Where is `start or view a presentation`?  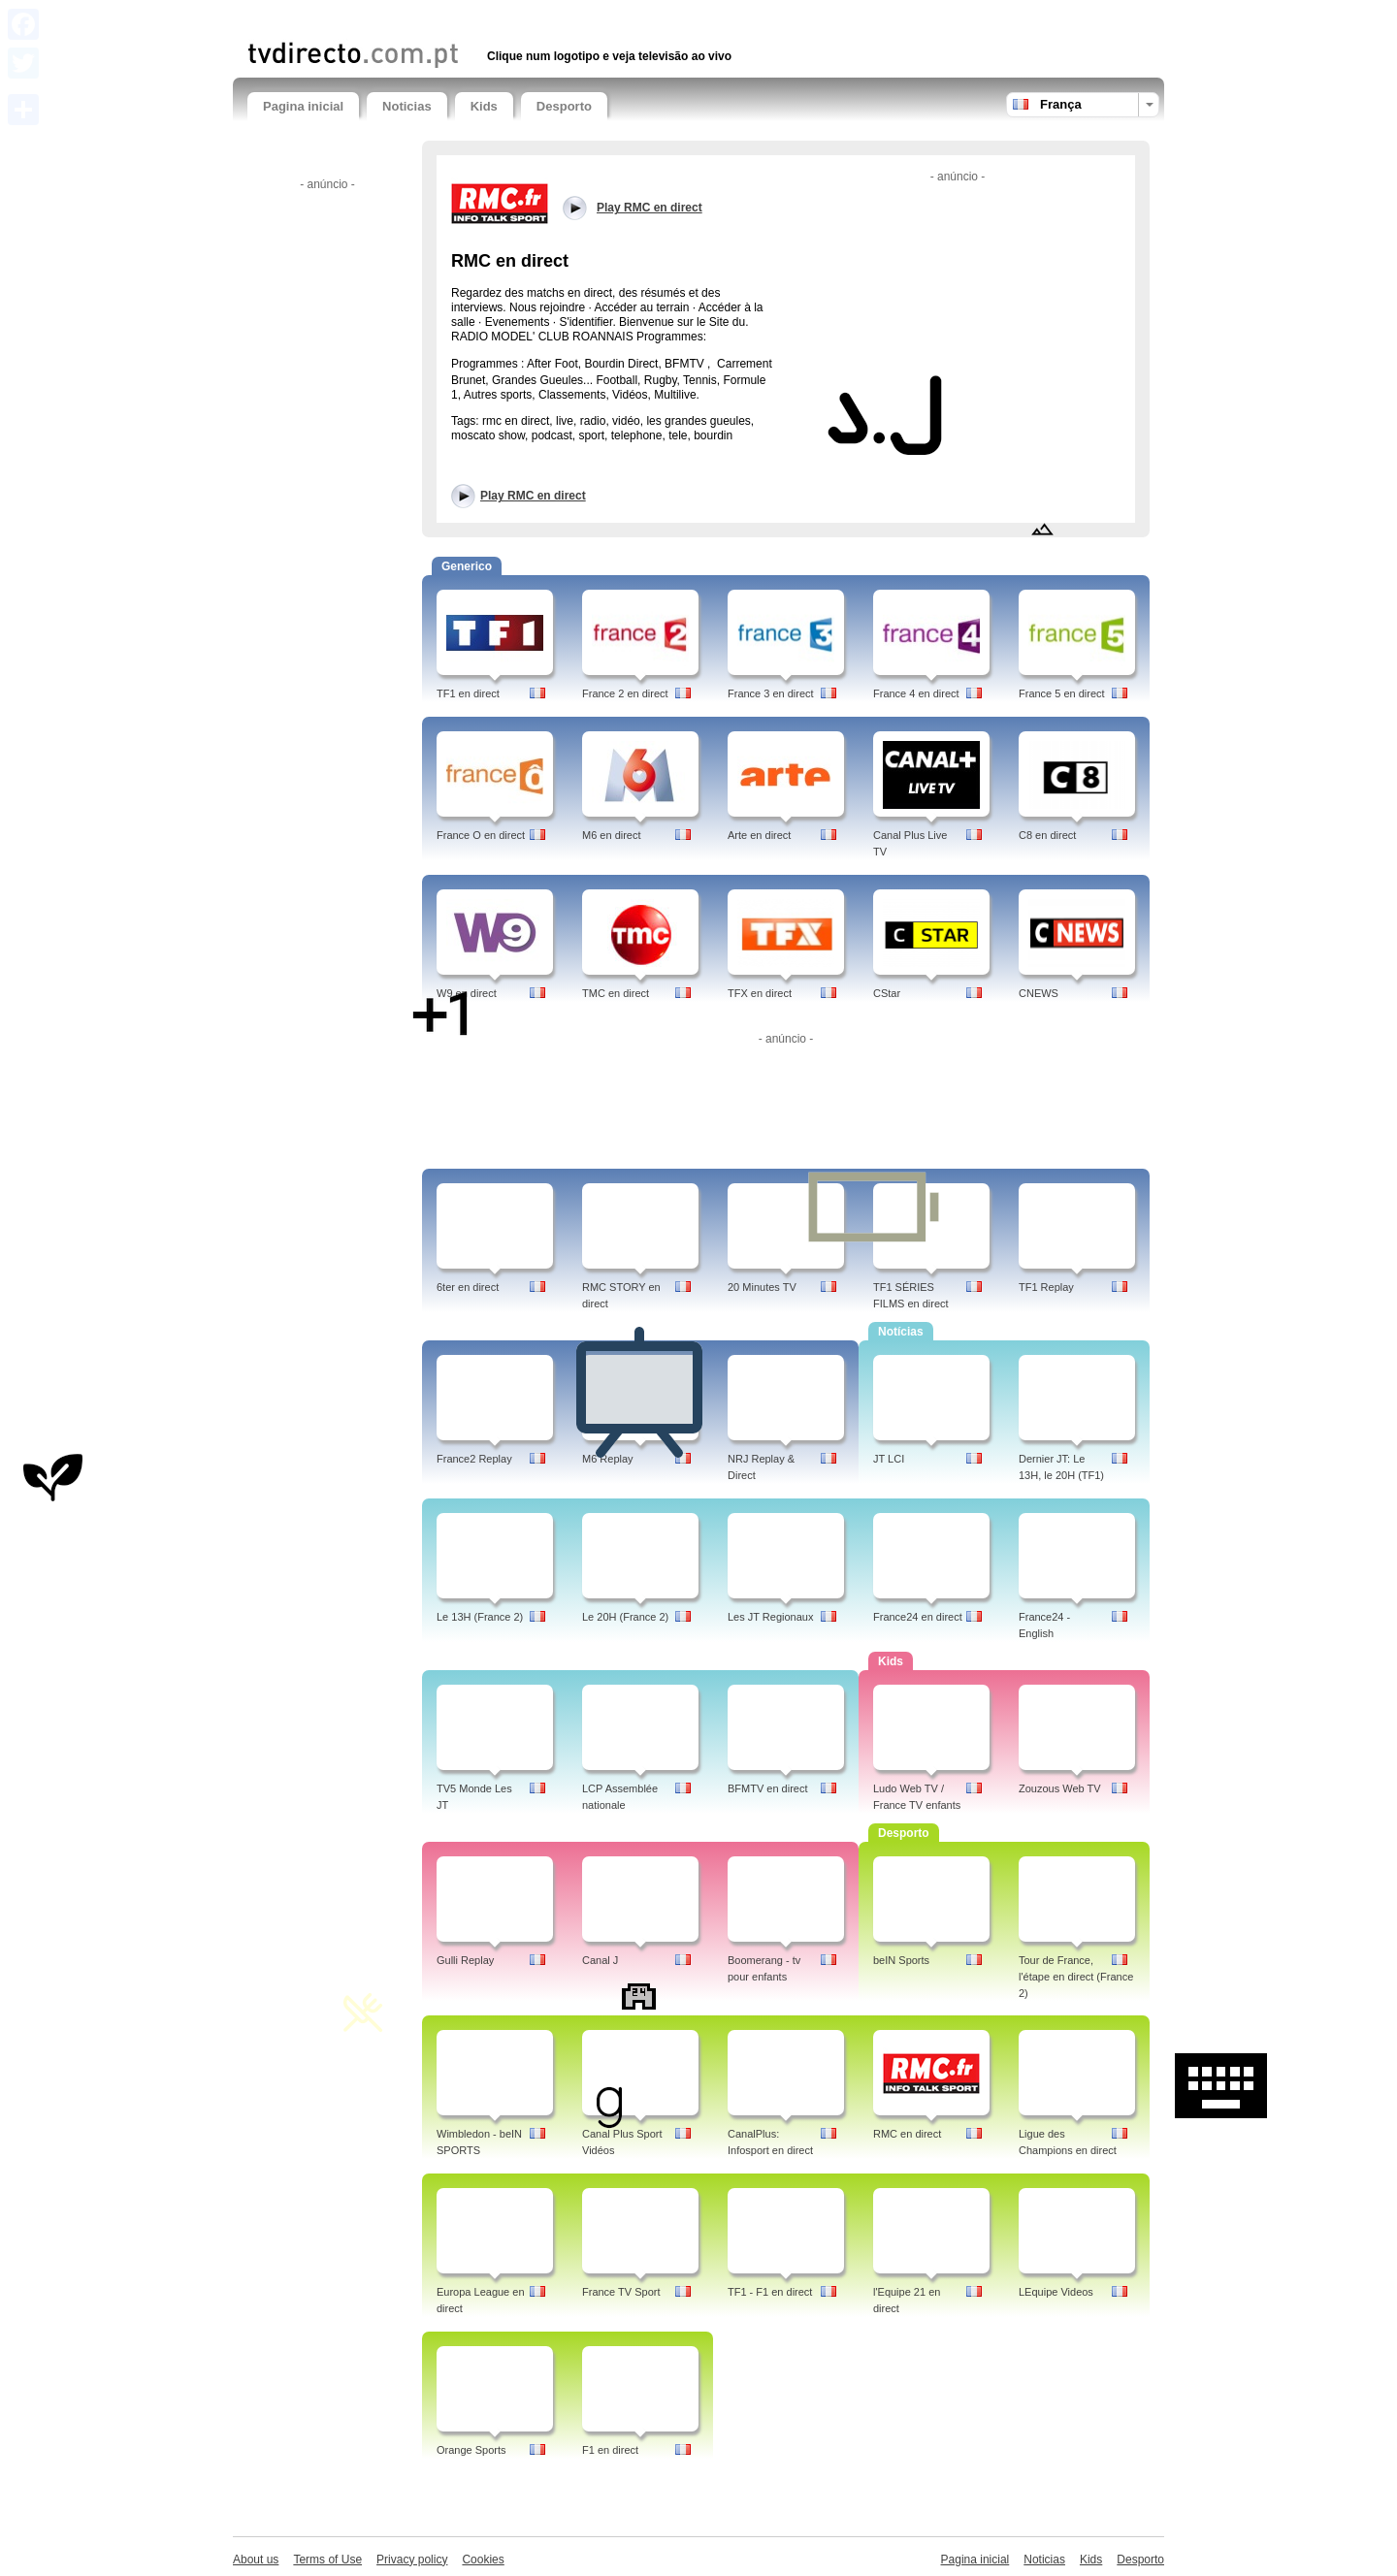
start or view a presentation is located at coordinates (639, 1395).